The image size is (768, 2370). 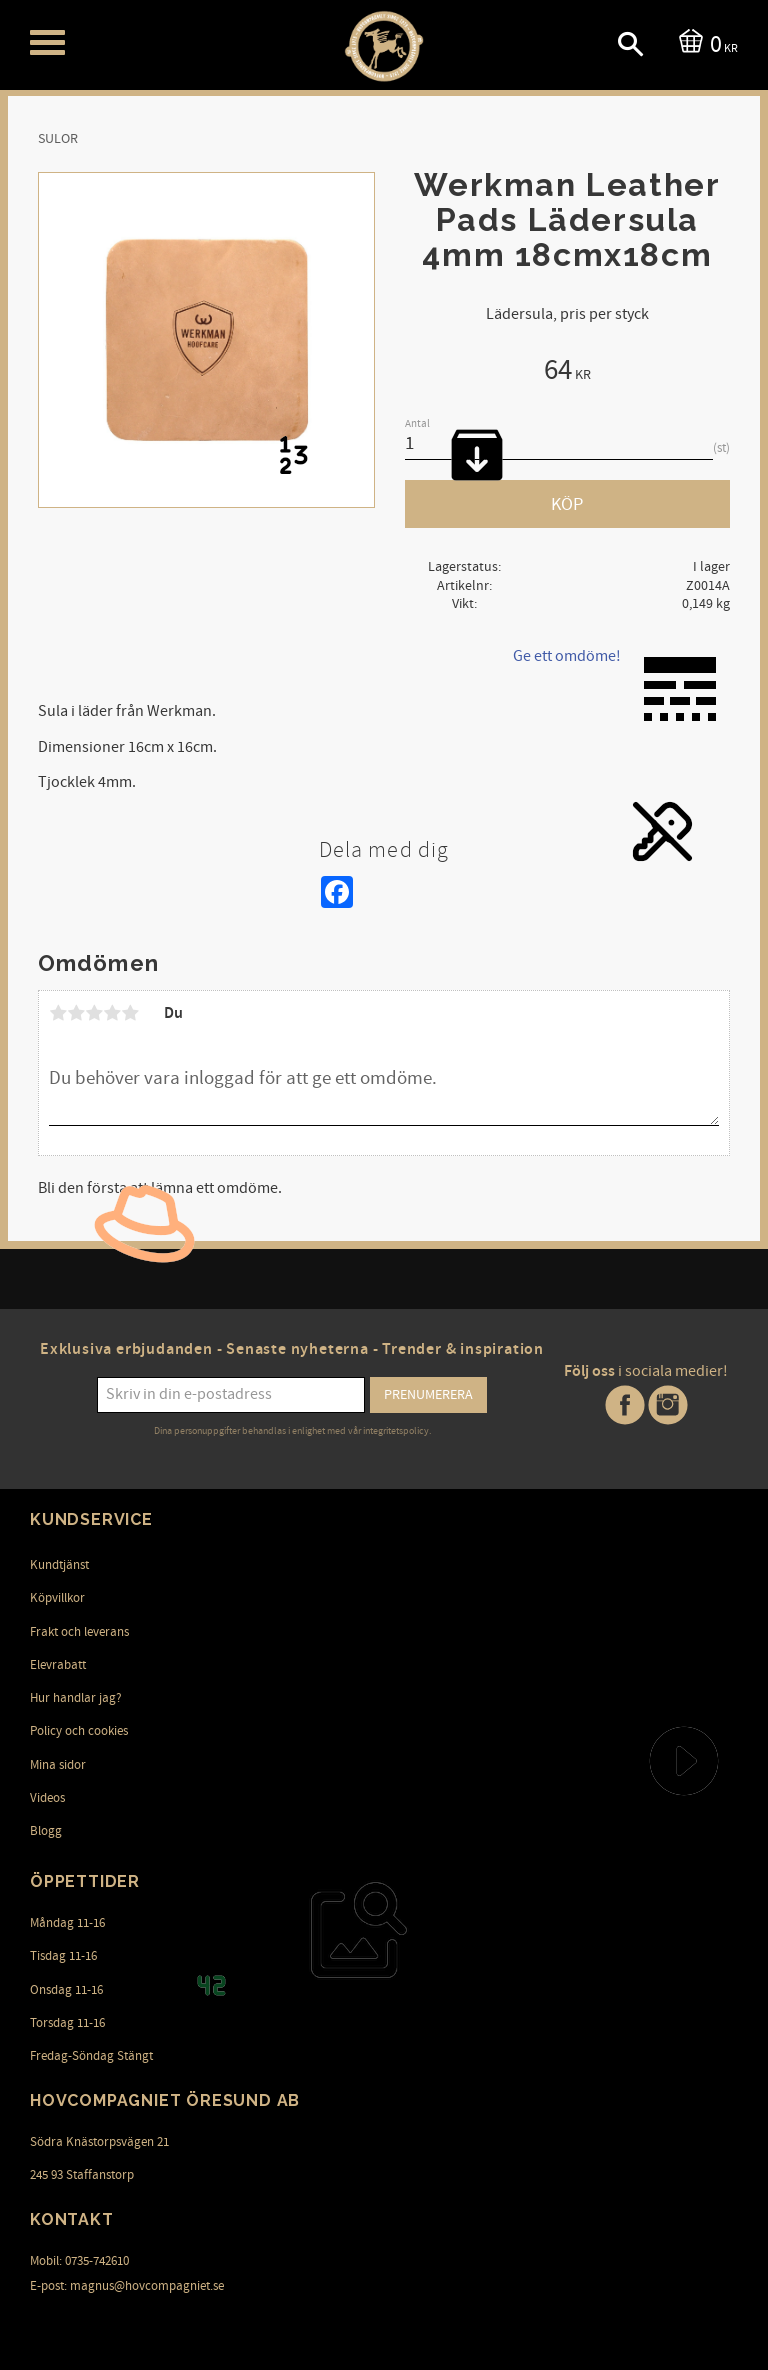 What do you see at coordinates (211, 1985) in the screenshot?
I see `displays the number 42 as a label or count indicator` at bounding box center [211, 1985].